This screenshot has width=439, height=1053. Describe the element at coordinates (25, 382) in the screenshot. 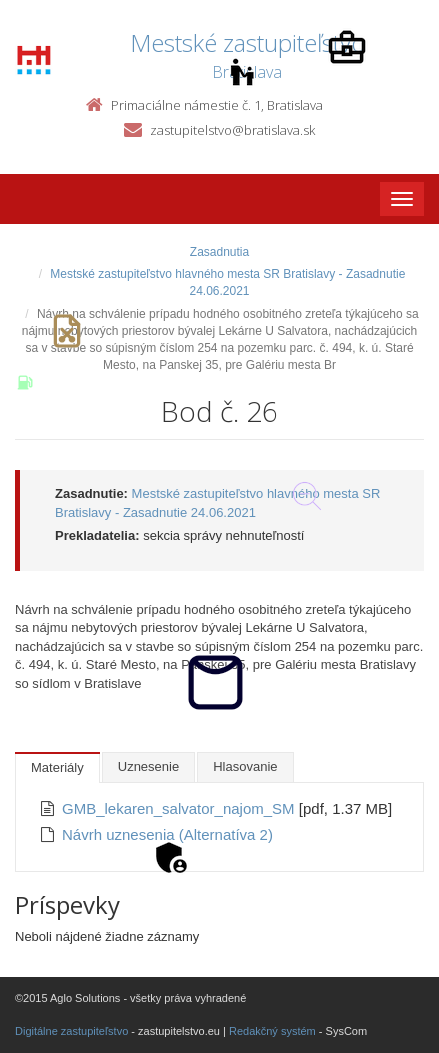

I see `find nearby gas stations` at that location.